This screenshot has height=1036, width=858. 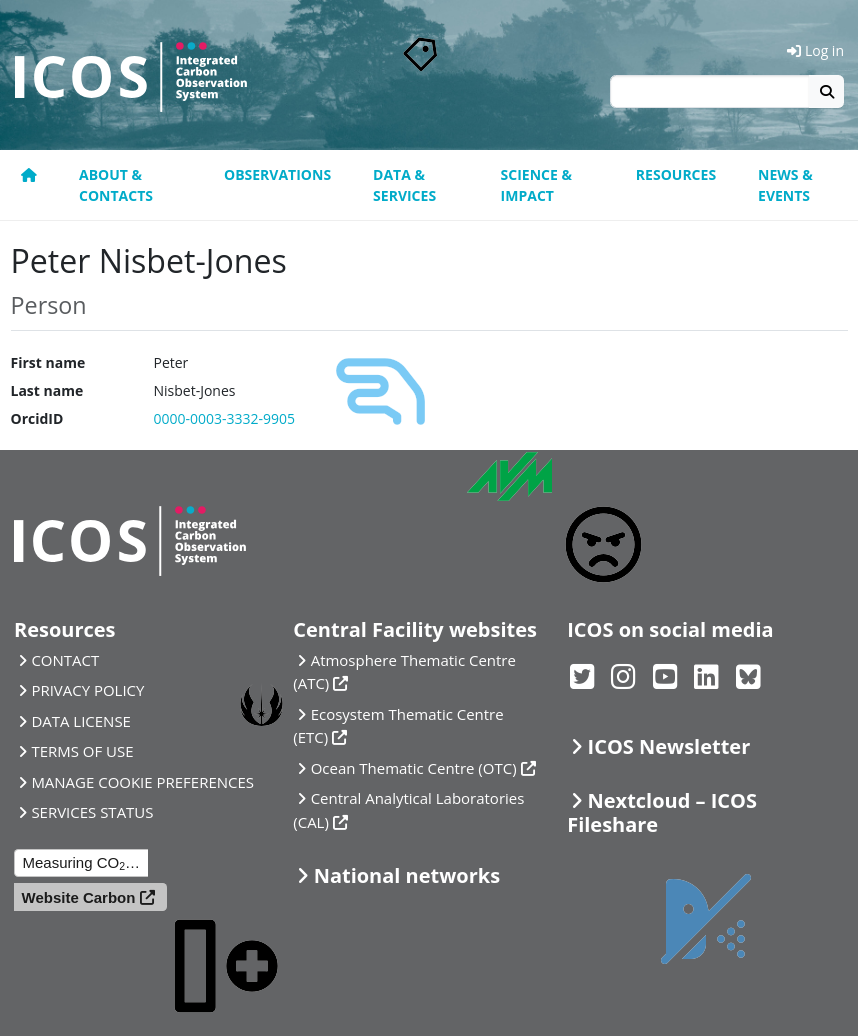 I want to click on insert a new column to the right, so click(x=221, y=966).